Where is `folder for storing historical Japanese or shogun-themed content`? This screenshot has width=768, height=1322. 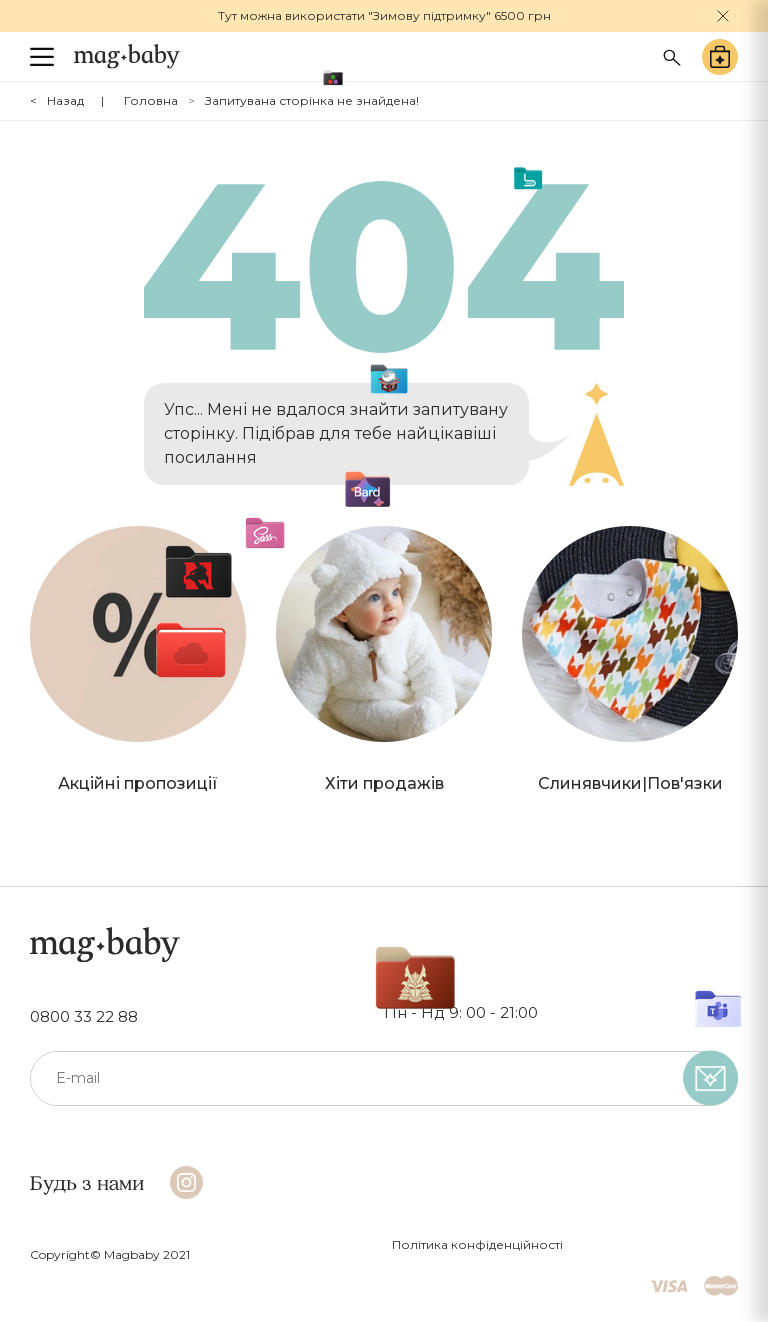 folder for storing historical Japanese or shogun-themed content is located at coordinates (415, 980).